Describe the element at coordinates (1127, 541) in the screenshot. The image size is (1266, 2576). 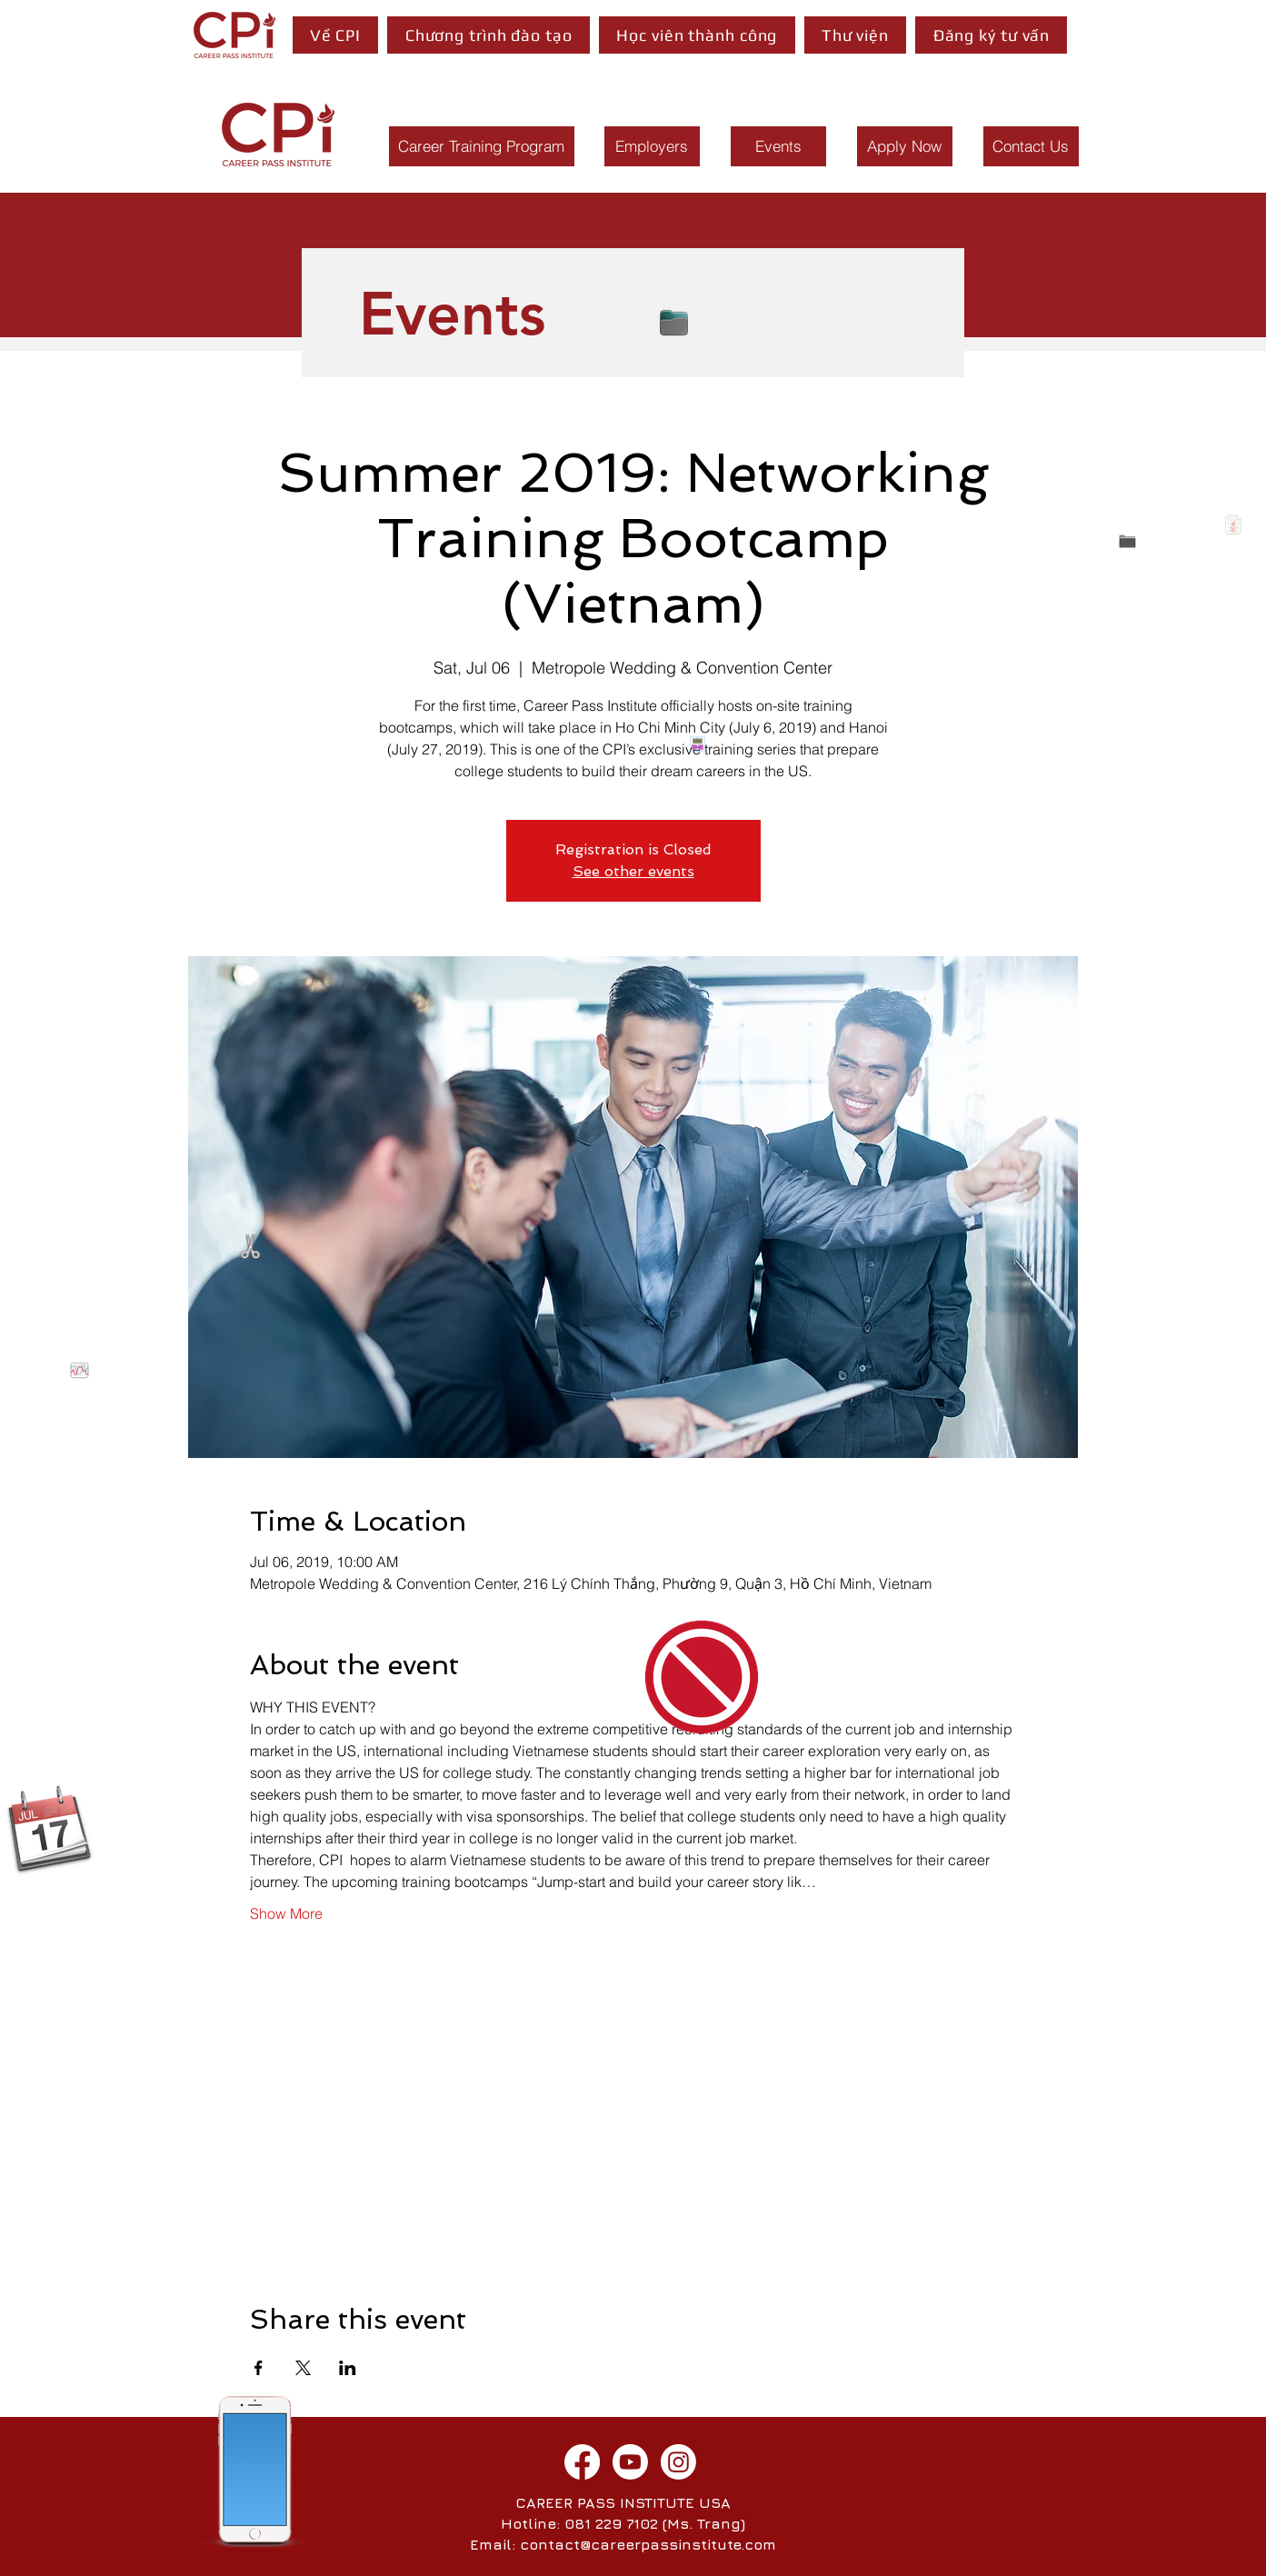
I see `selected folder in mail sidebar` at that location.